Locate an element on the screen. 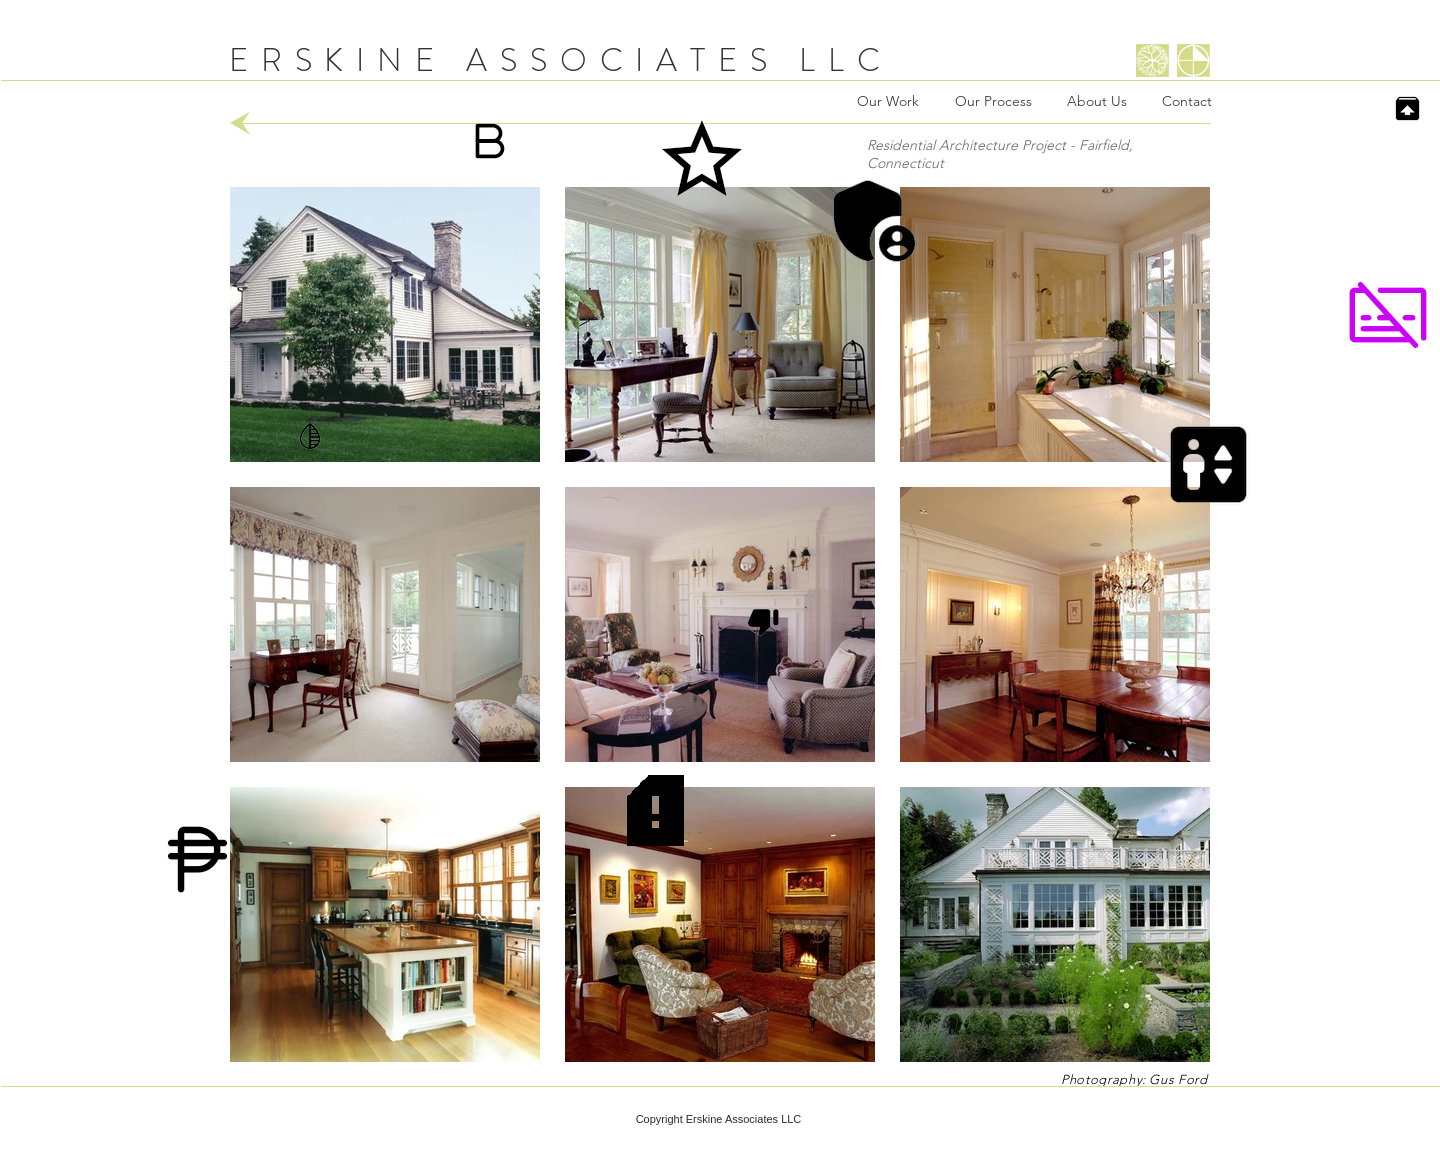 The width and height of the screenshot is (1440, 1152). sd card error or storage issue detected is located at coordinates (655, 810).